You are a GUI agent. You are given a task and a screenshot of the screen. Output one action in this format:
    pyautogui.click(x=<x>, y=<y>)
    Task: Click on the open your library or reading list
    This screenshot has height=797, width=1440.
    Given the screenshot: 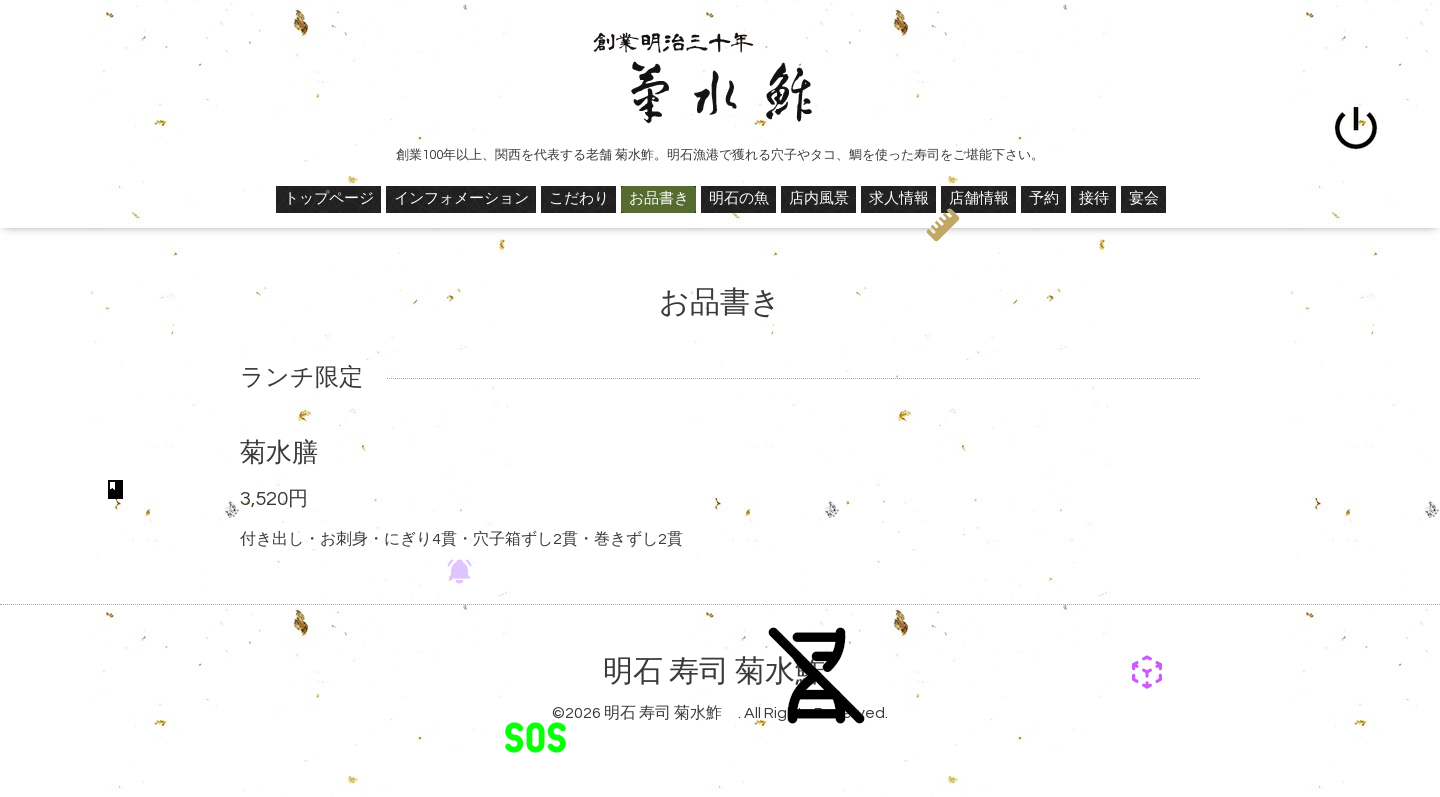 What is the action you would take?
    pyautogui.click(x=115, y=489)
    